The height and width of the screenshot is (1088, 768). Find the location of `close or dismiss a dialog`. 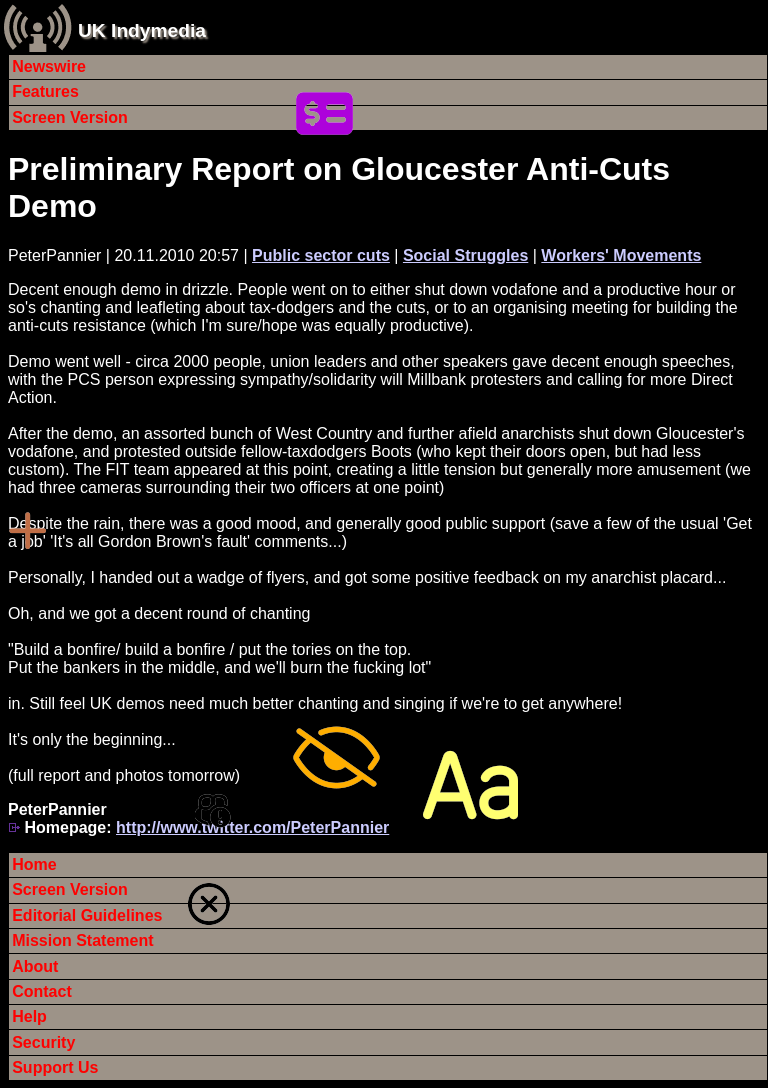

close or dismiss a dialog is located at coordinates (209, 904).